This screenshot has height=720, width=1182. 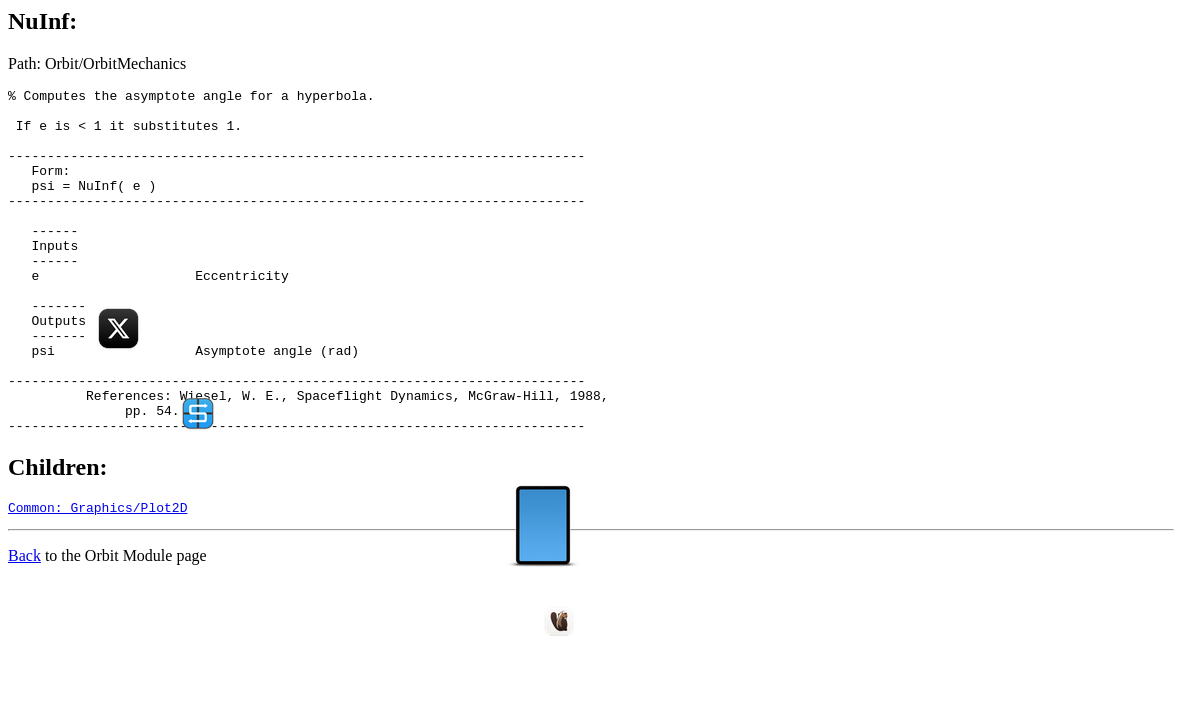 I want to click on open the X (formerly Twitter) app, so click(x=118, y=328).